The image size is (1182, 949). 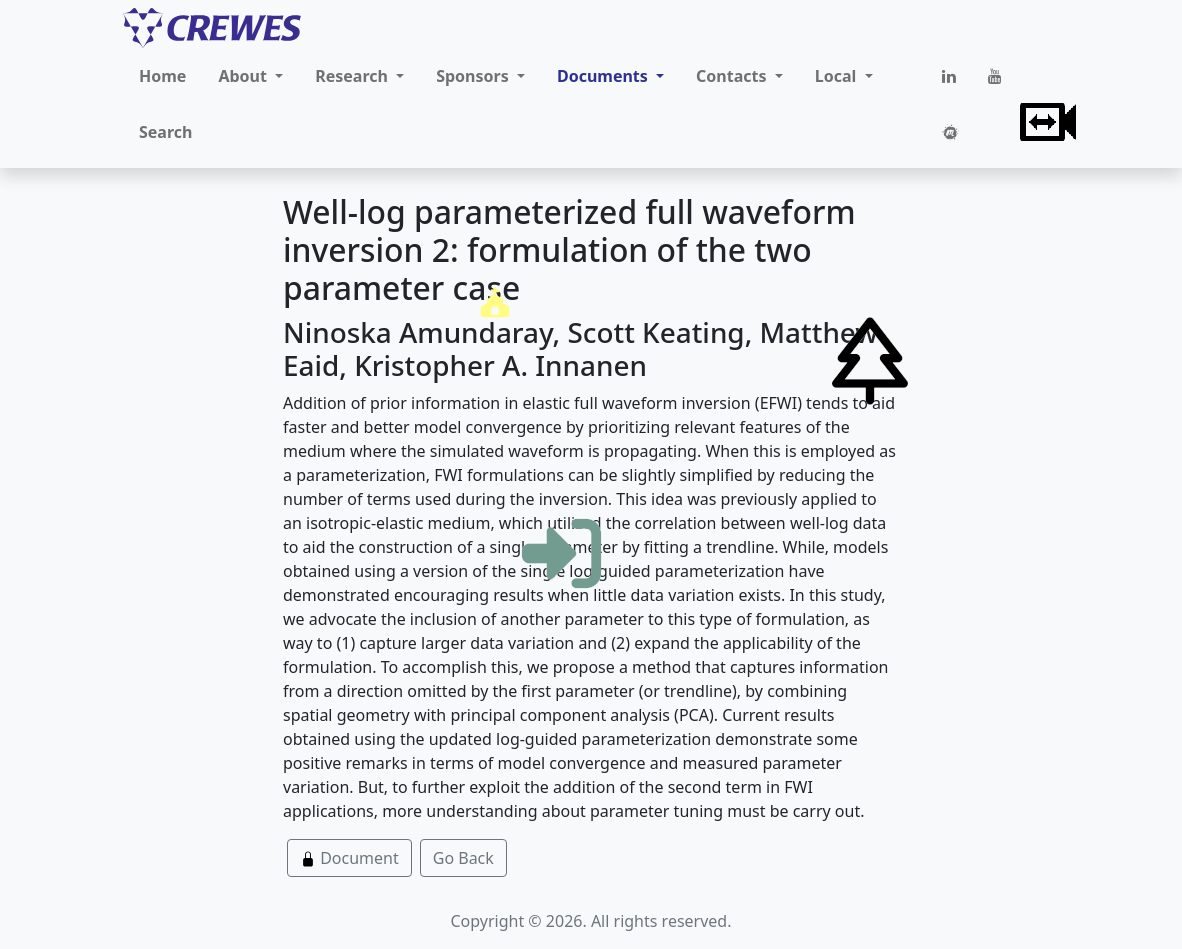 I want to click on switch between front and rear camera during video, so click(x=1048, y=122).